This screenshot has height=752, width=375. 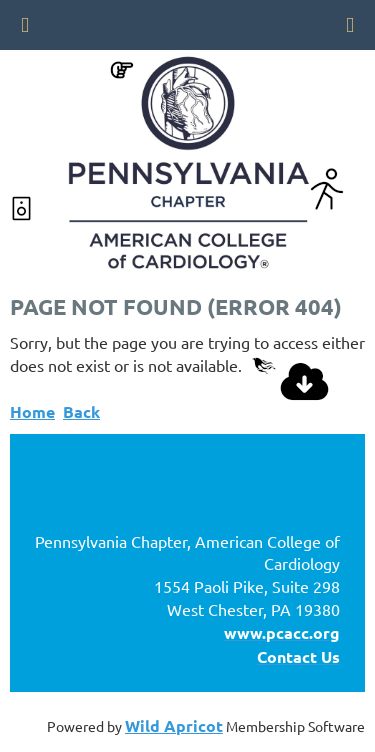 What do you see at coordinates (21, 208) in the screenshot?
I see `adjust speaker or audio output settings` at bounding box center [21, 208].